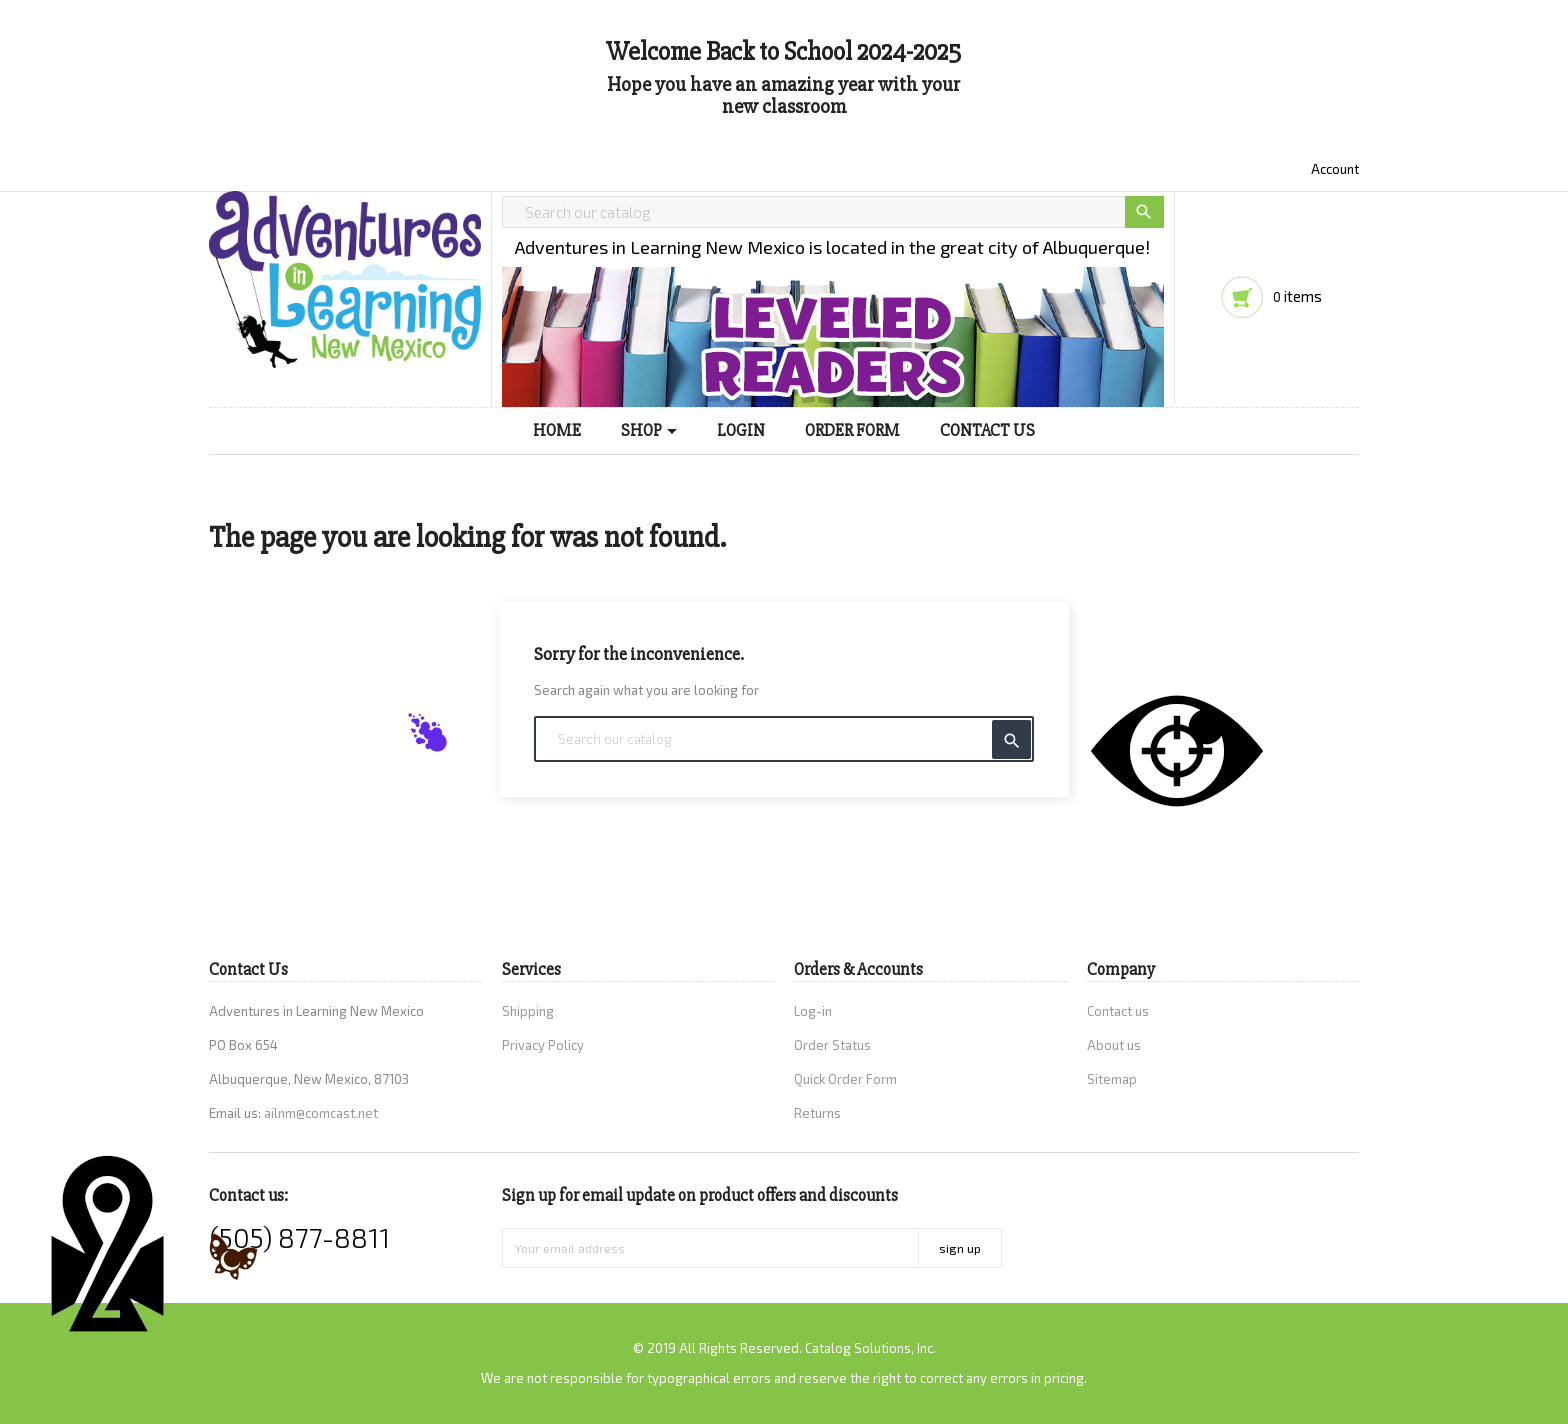 Image resolution: width=1568 pixels, height=1424 pixels. What do you see at coordinates (1177, 751) in the screenshot?
I see `focus or target tracking mode` at bounding box center [1177, 751].